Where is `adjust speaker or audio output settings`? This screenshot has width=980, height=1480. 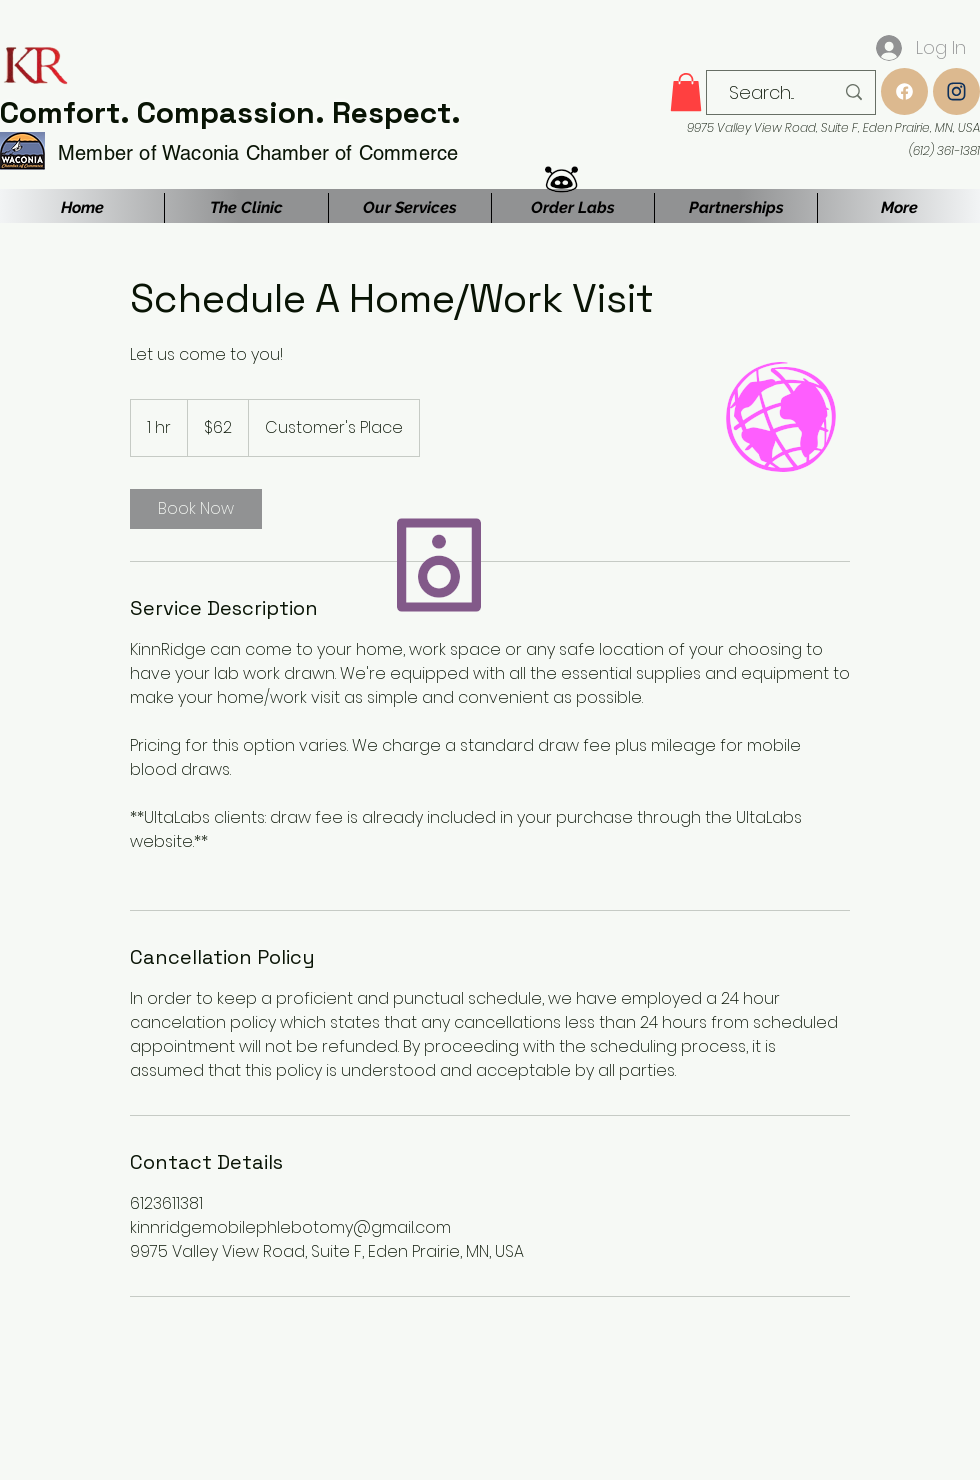 adjust speaker or audio output settings is located at coordinates (439, 565).